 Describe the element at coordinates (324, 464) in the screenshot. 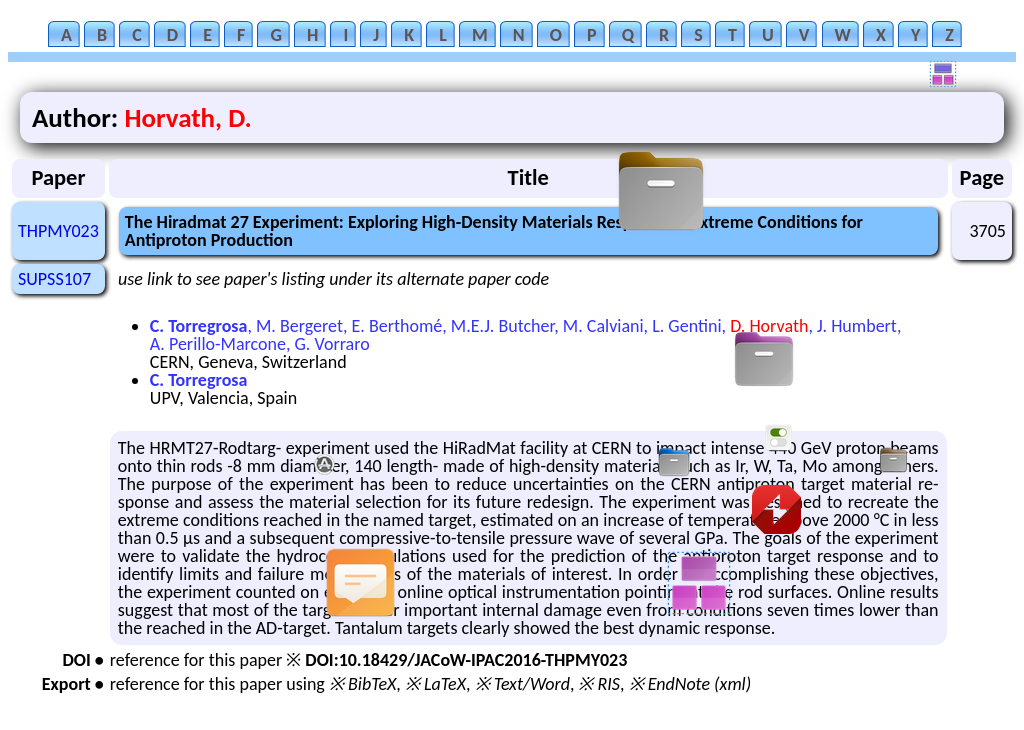

I see `open the software update manager` at that location.